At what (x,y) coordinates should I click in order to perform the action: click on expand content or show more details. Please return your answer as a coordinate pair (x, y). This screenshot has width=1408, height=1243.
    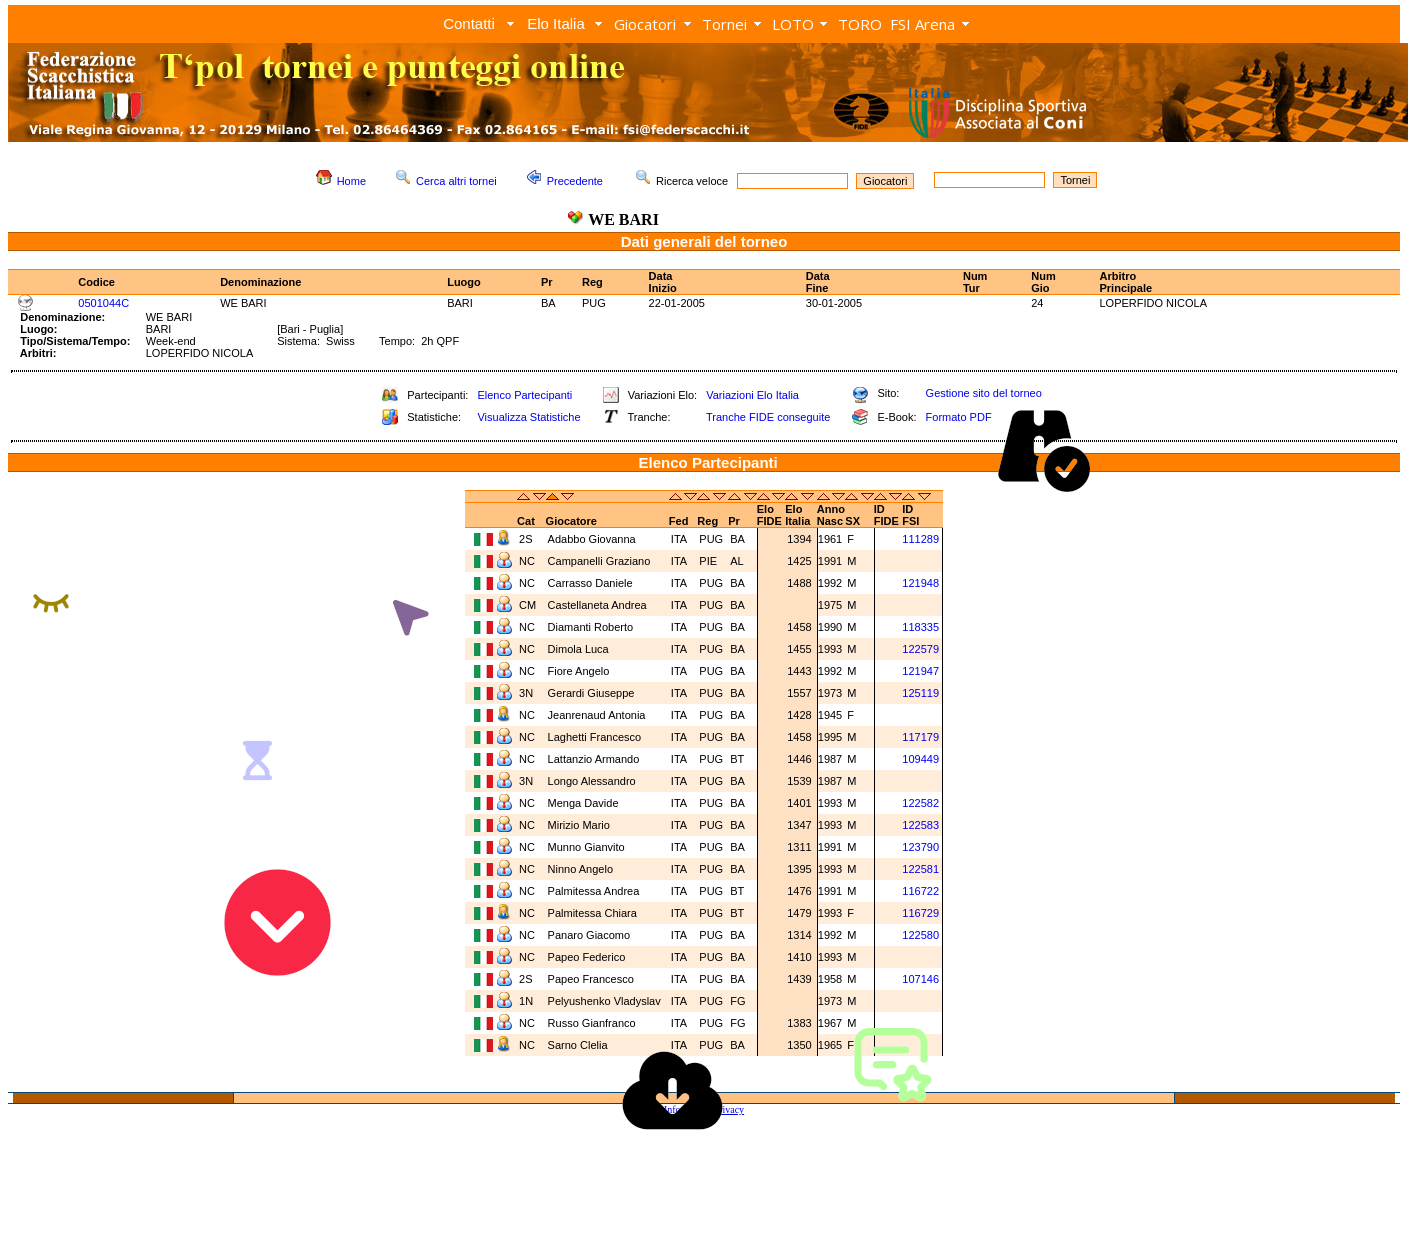
    Looking at the image, I should click on (277, 922).